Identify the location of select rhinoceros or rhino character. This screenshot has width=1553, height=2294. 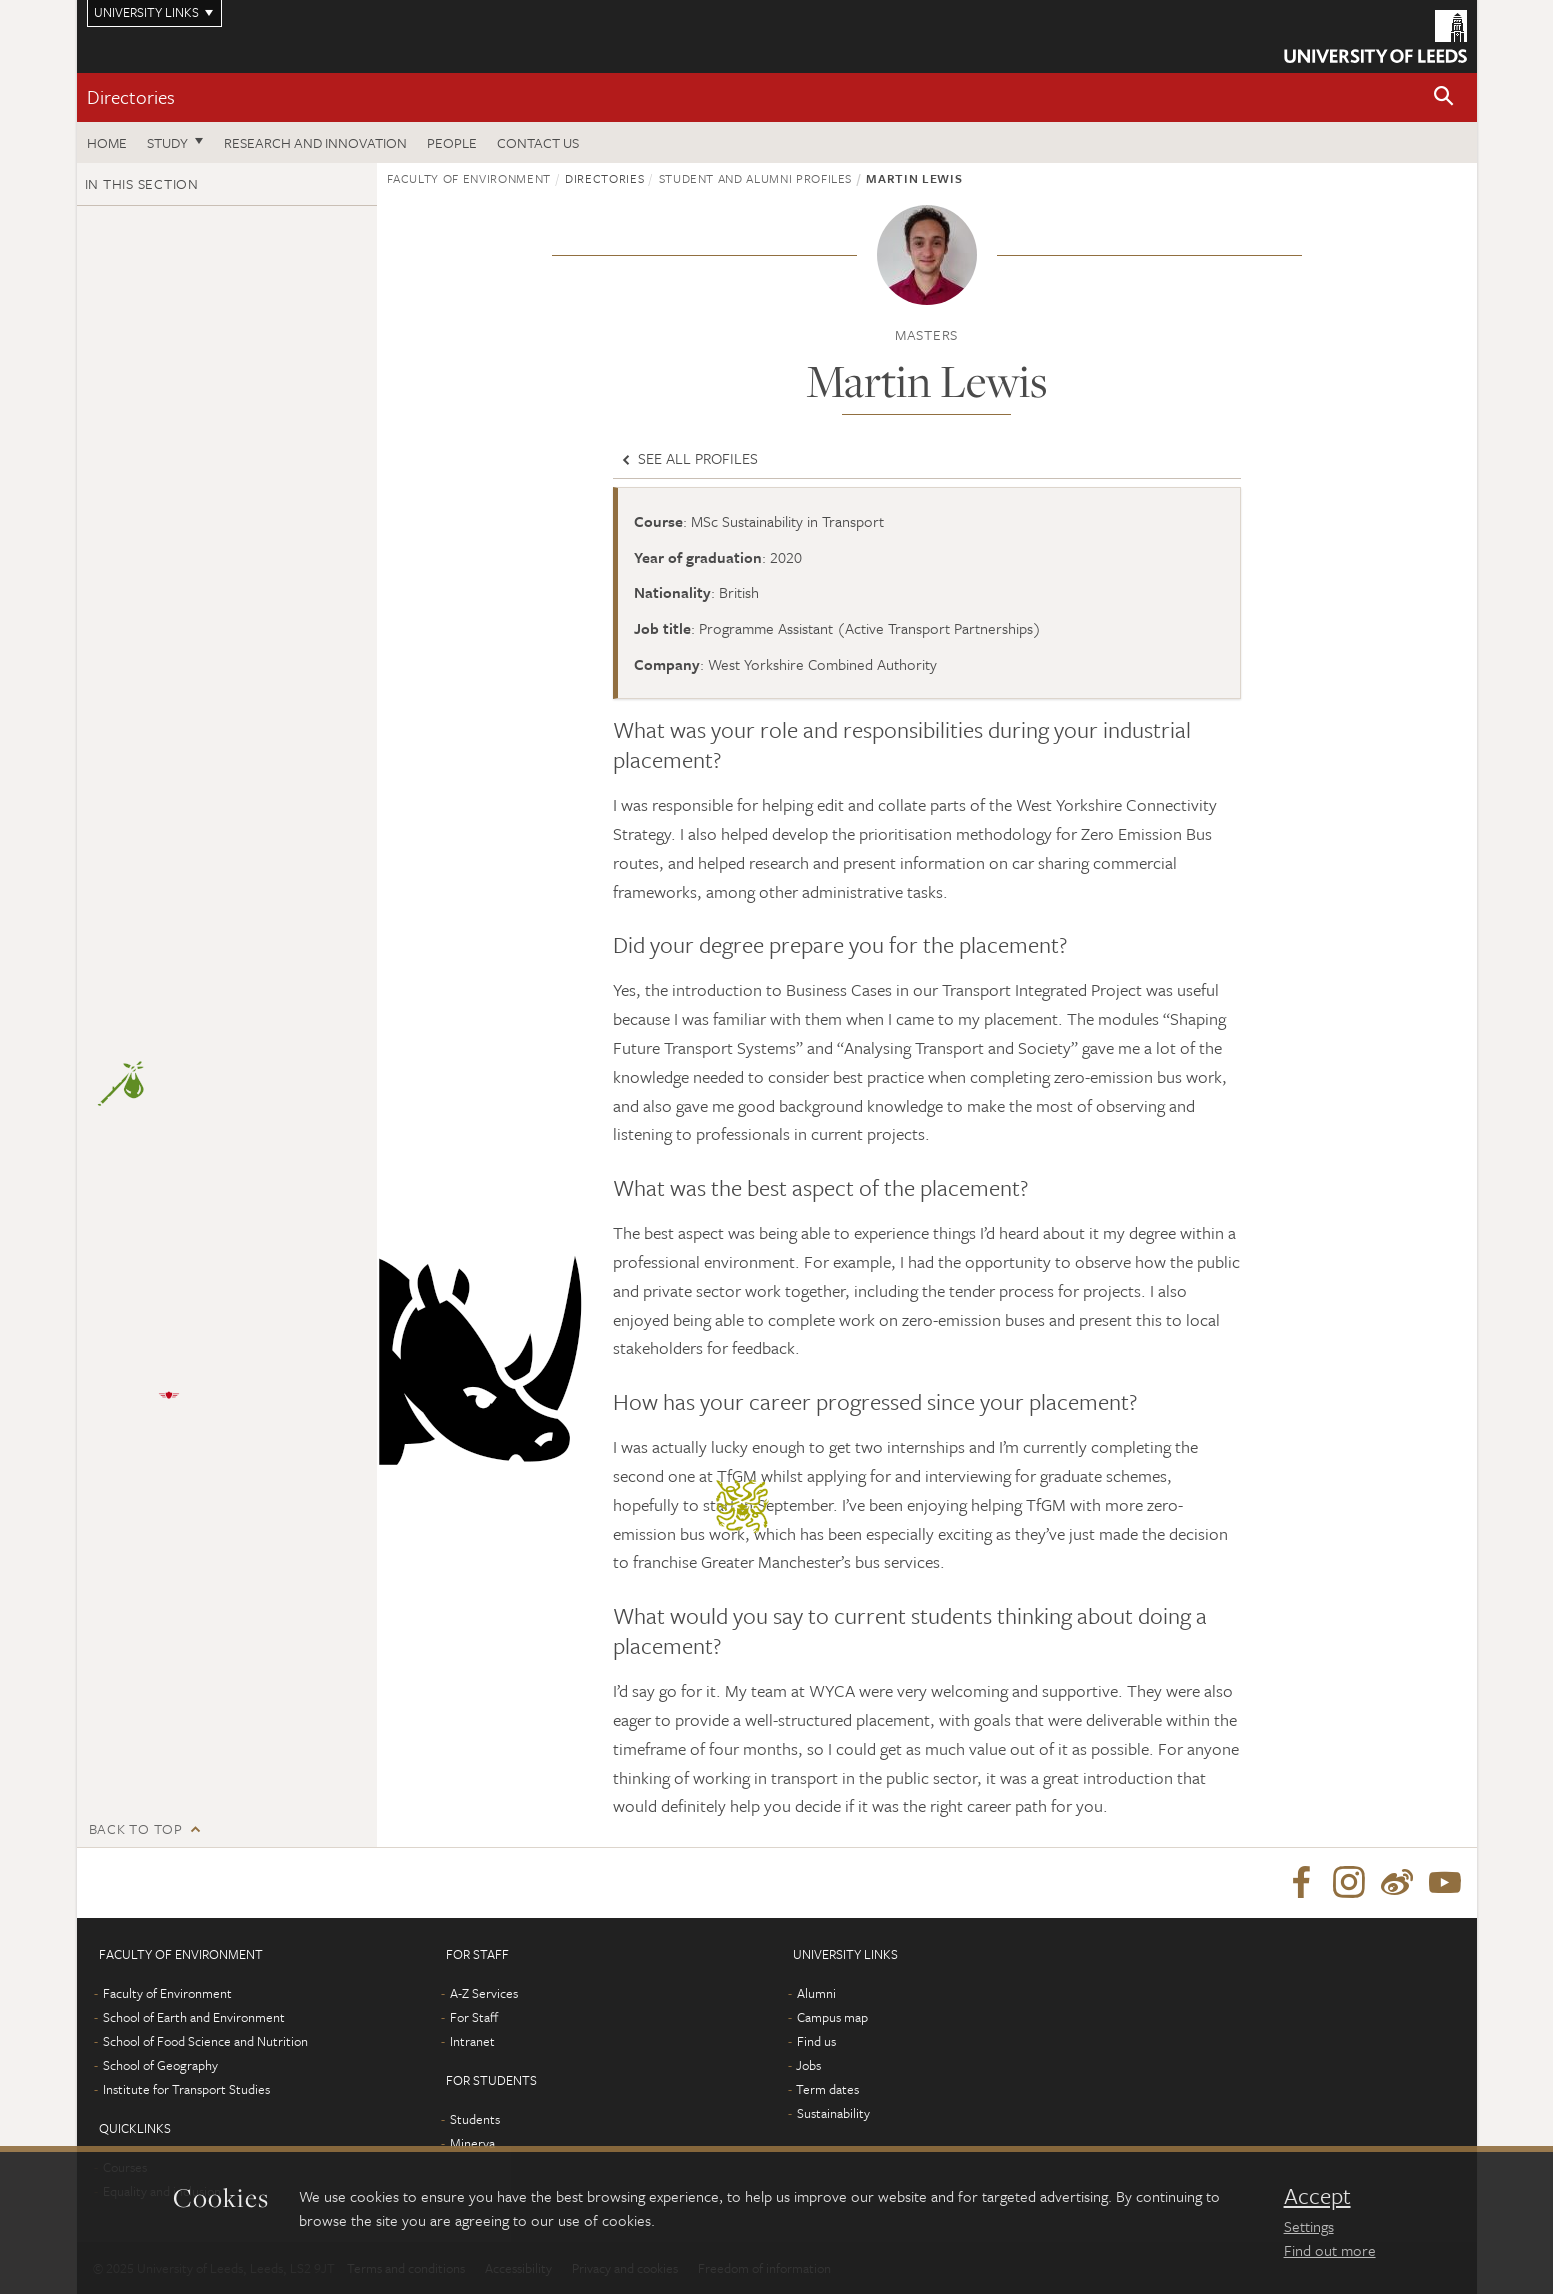
(487, 1357).